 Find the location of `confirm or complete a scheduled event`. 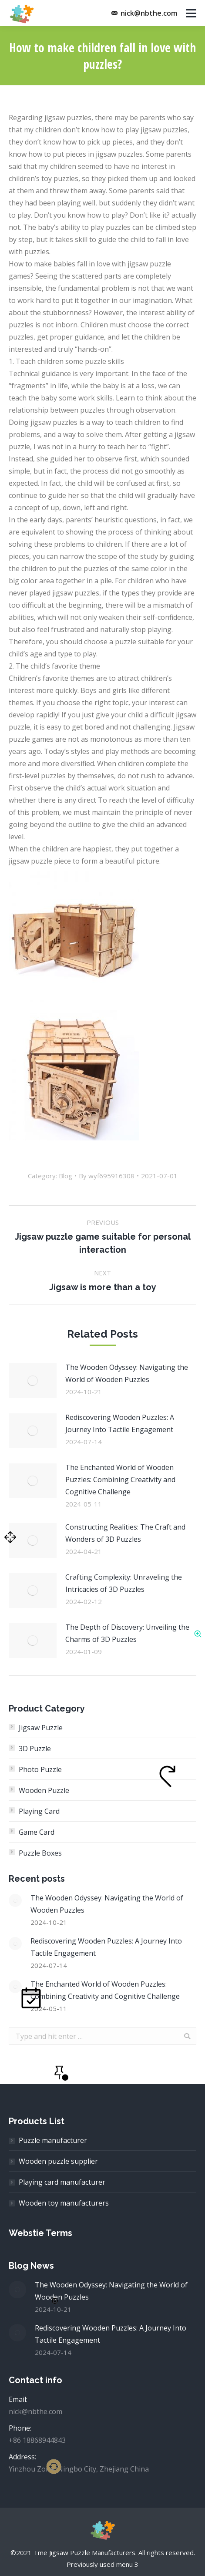

confirm or complete a scheduled event is located at coordinates (31, 1998).